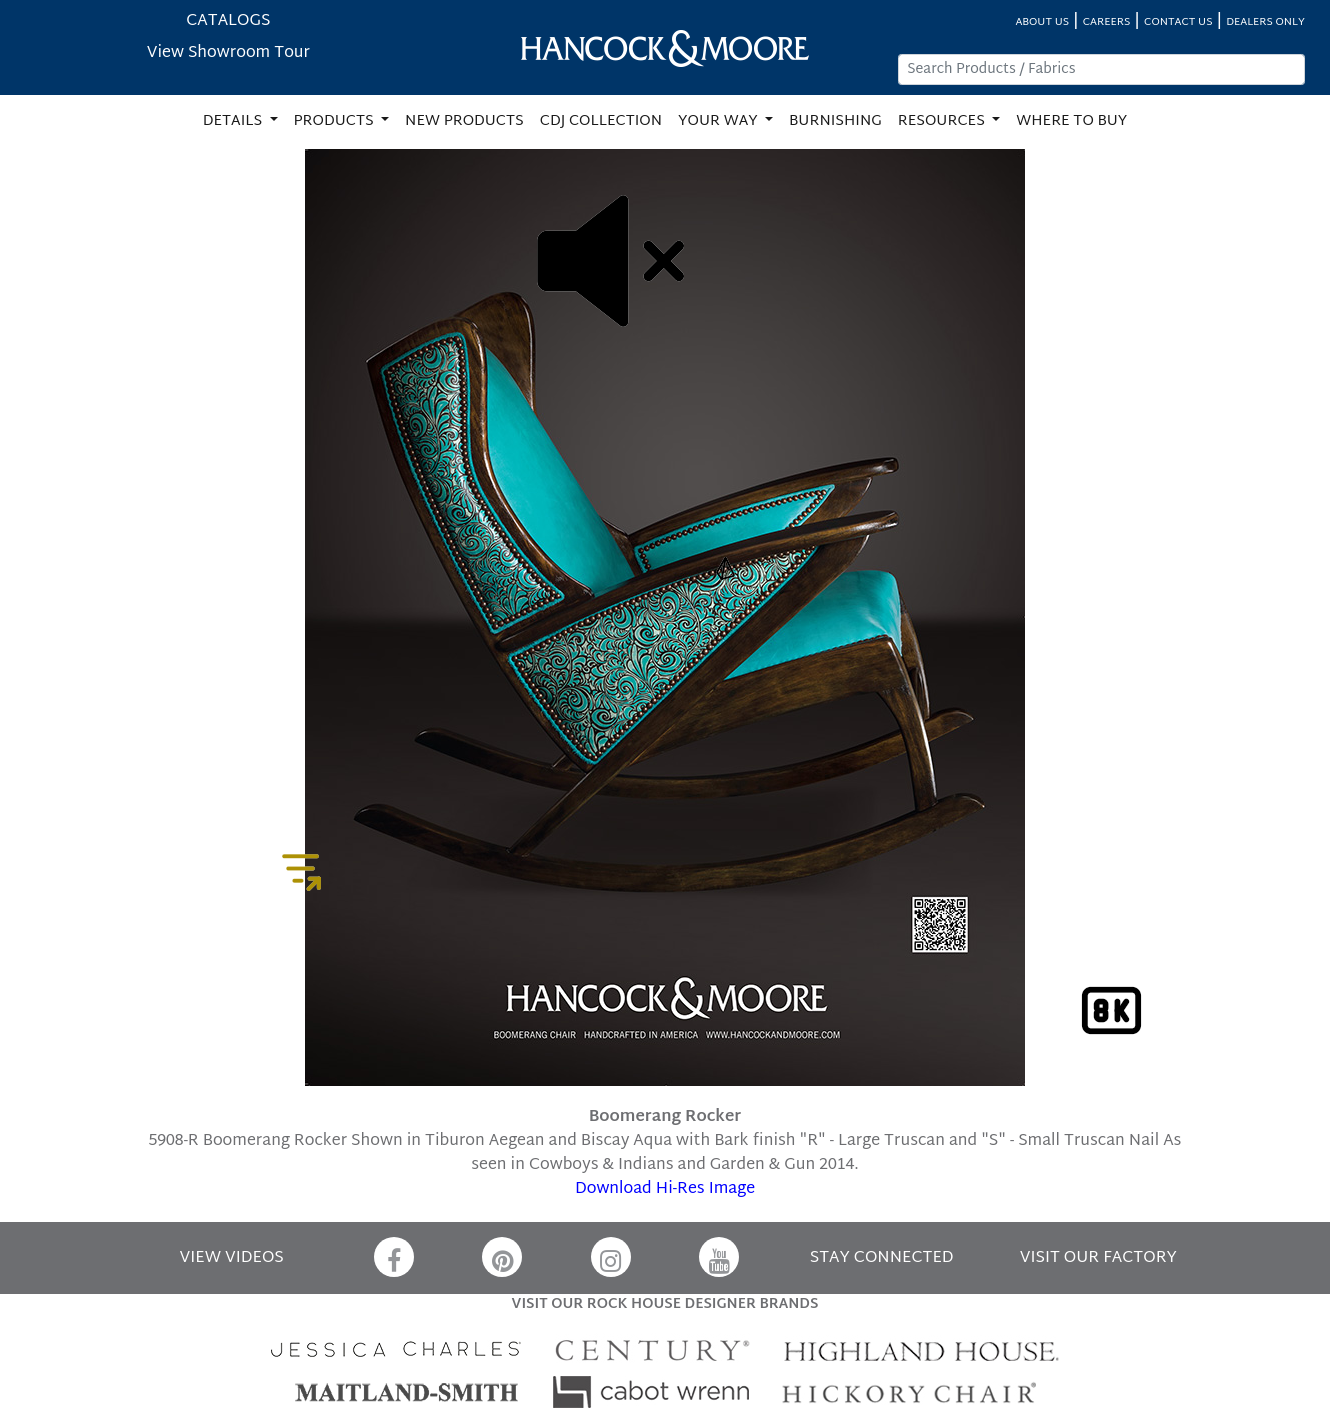  What do you see at coordinates (603, 261) in the screenshot?
I see `mute audio` at bounding box center [603, 261].